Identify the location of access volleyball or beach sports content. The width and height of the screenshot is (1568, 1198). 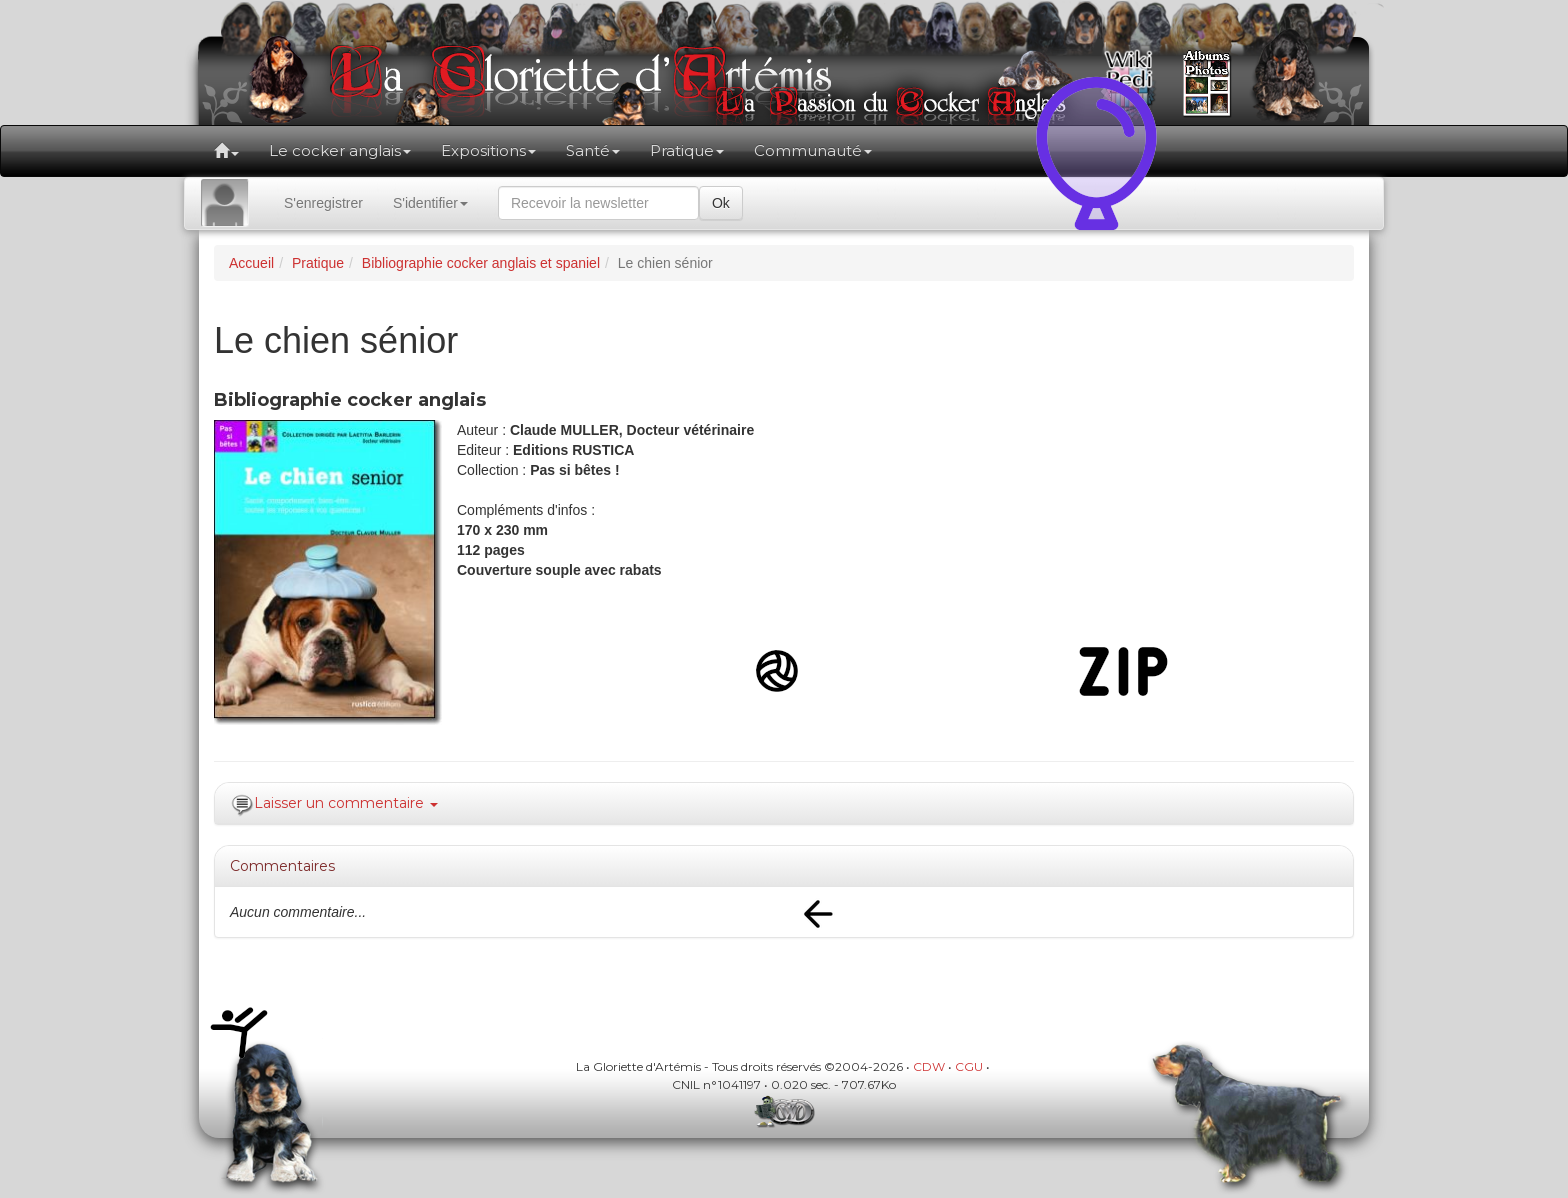
(777, 671).